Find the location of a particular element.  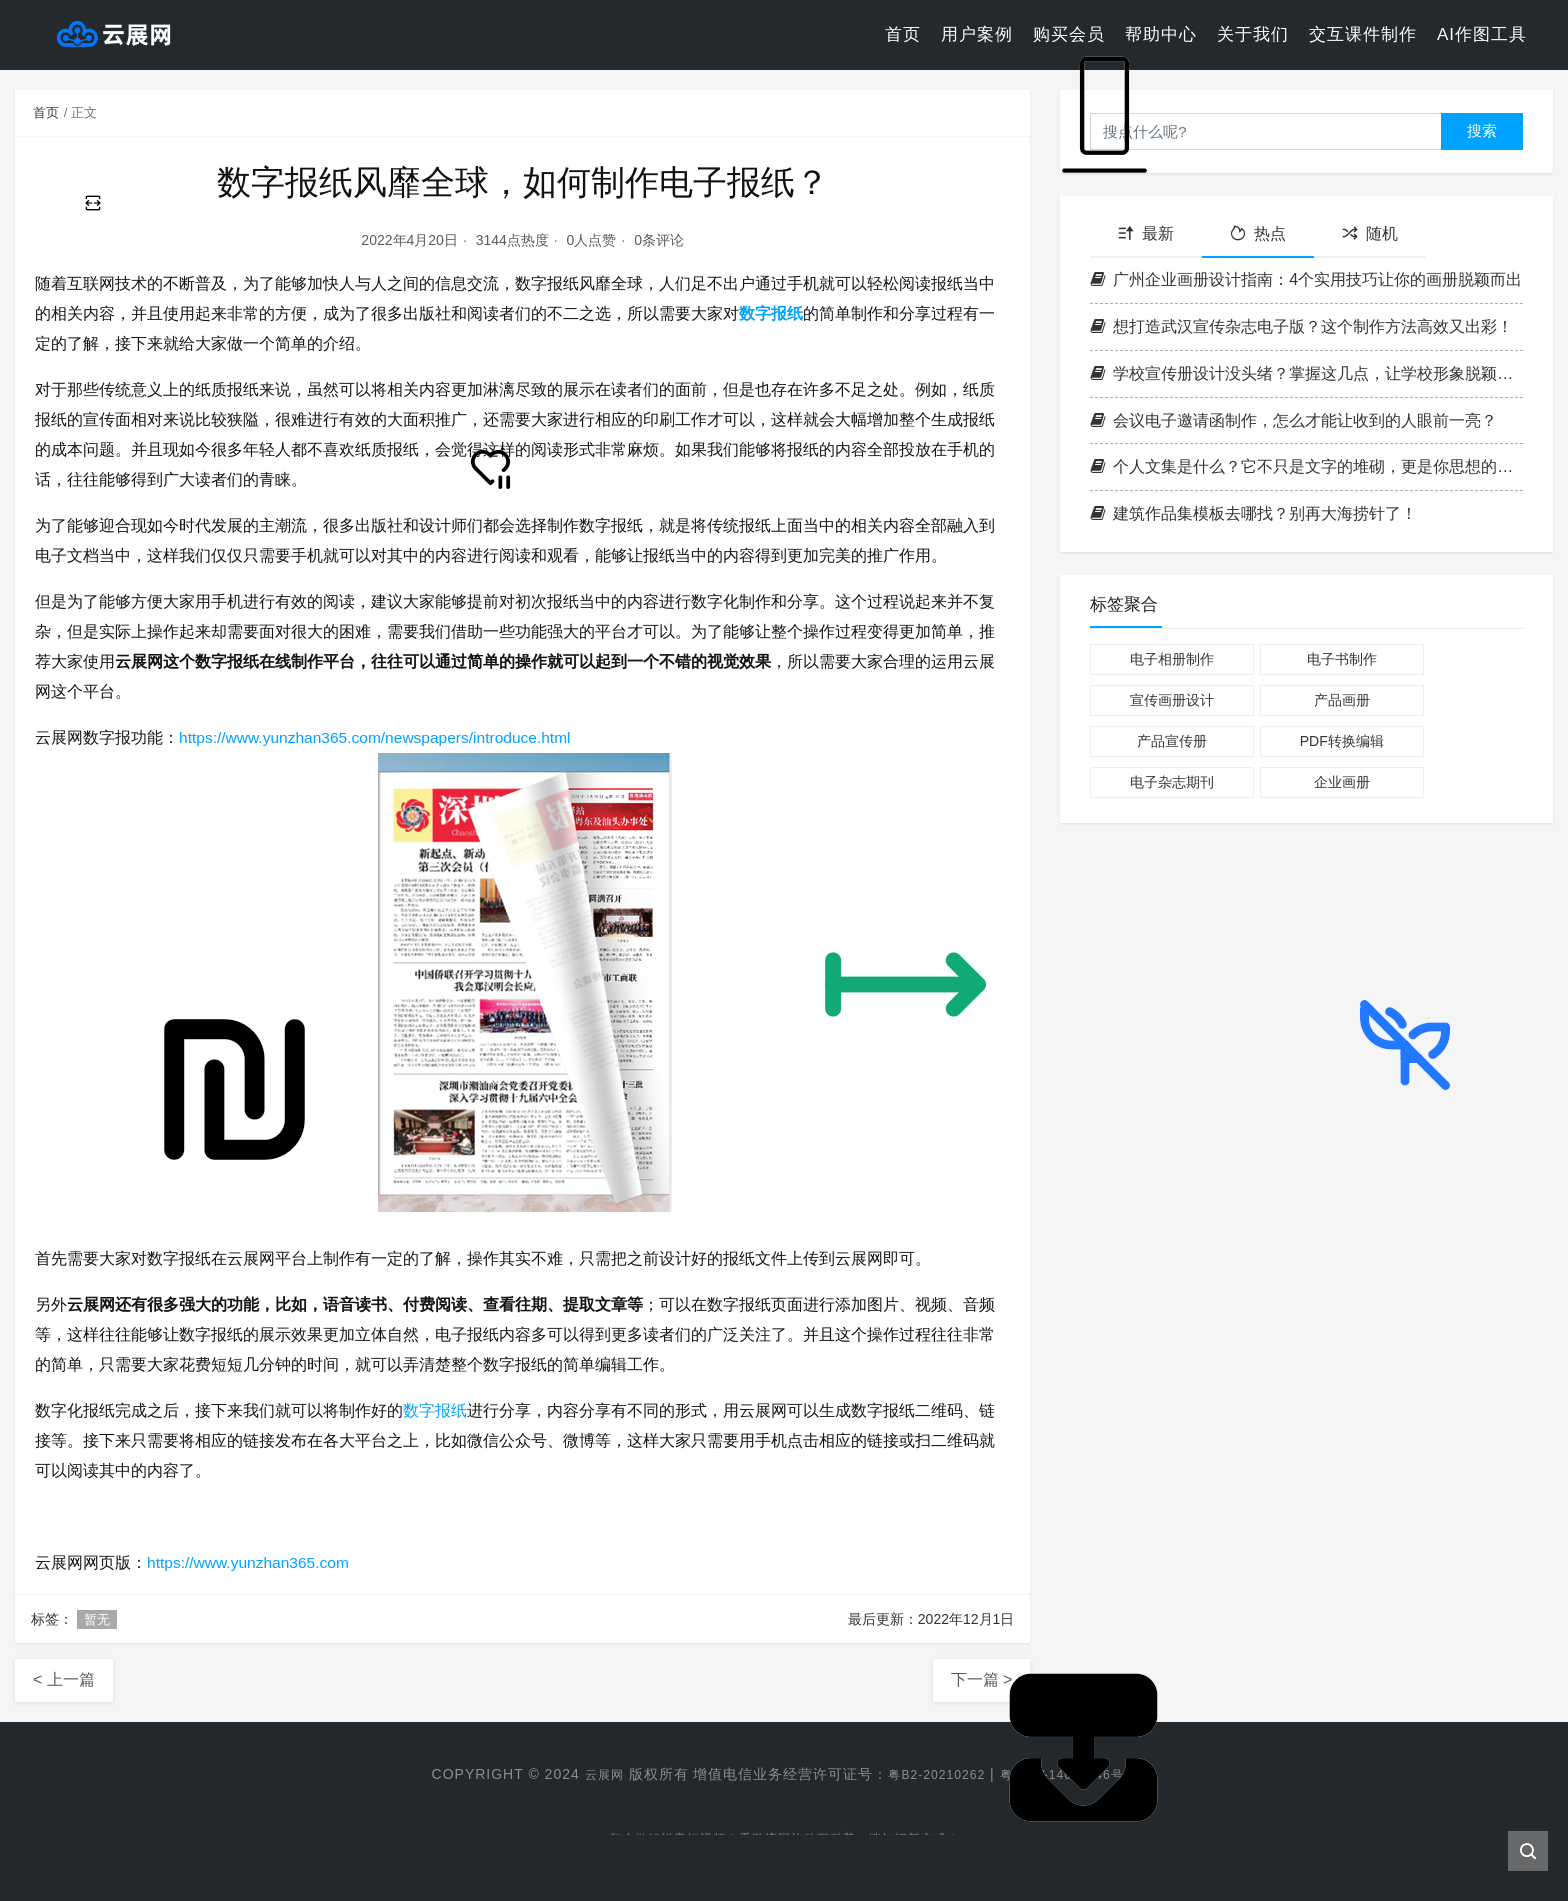

disable plant or garden tracking is located at coordinates (1405, 1045).